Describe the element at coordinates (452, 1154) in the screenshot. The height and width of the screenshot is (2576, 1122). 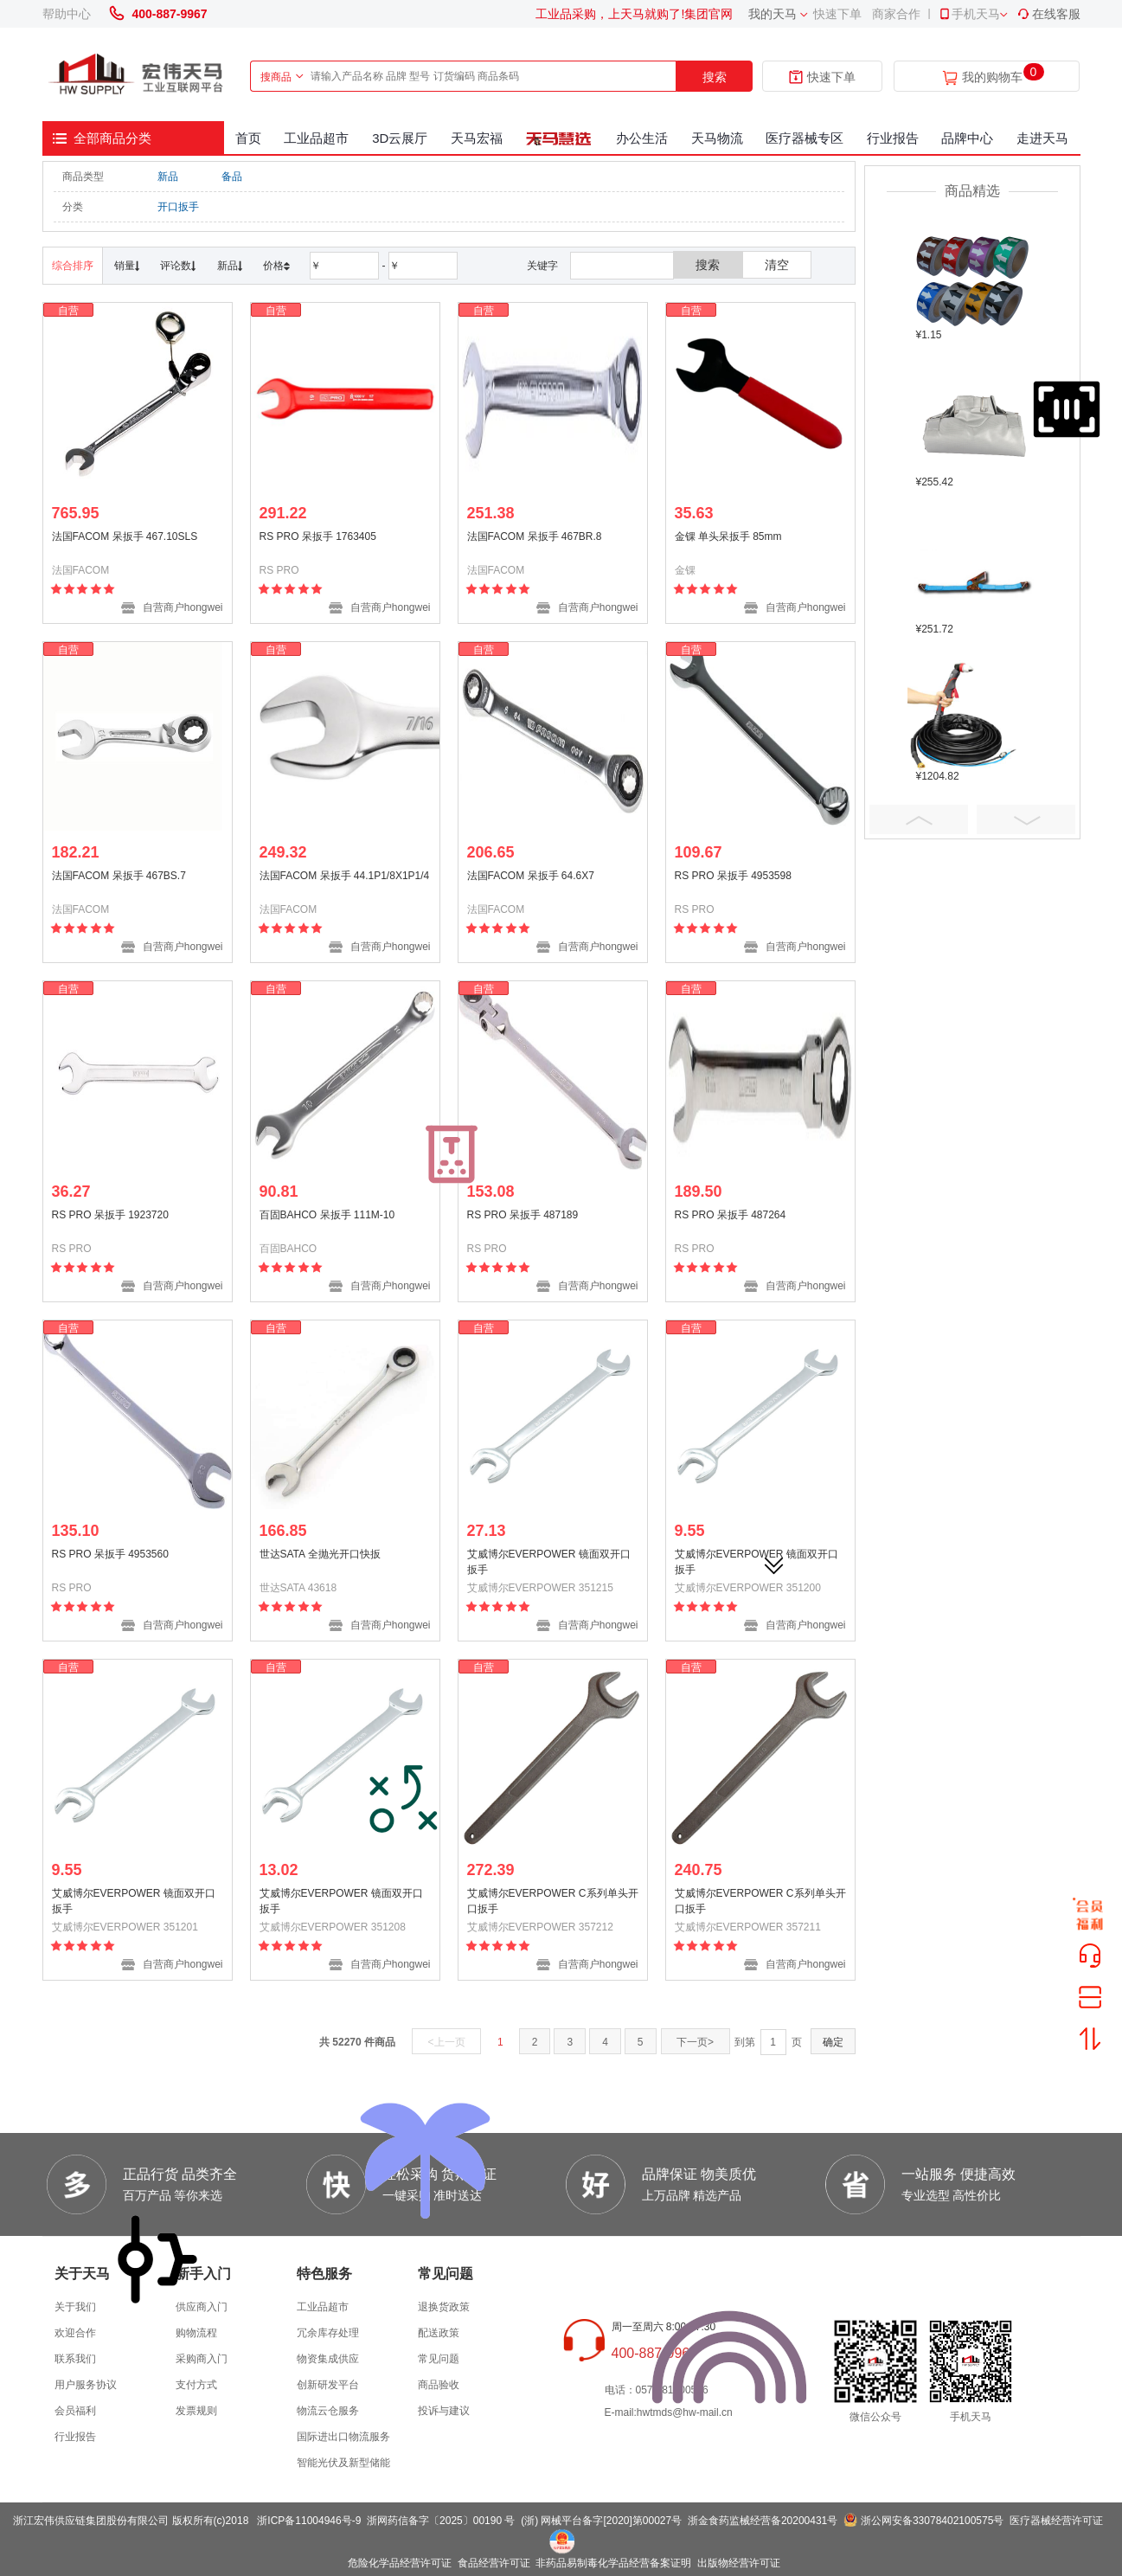
I see `view data table or spreadsheet` at that location.